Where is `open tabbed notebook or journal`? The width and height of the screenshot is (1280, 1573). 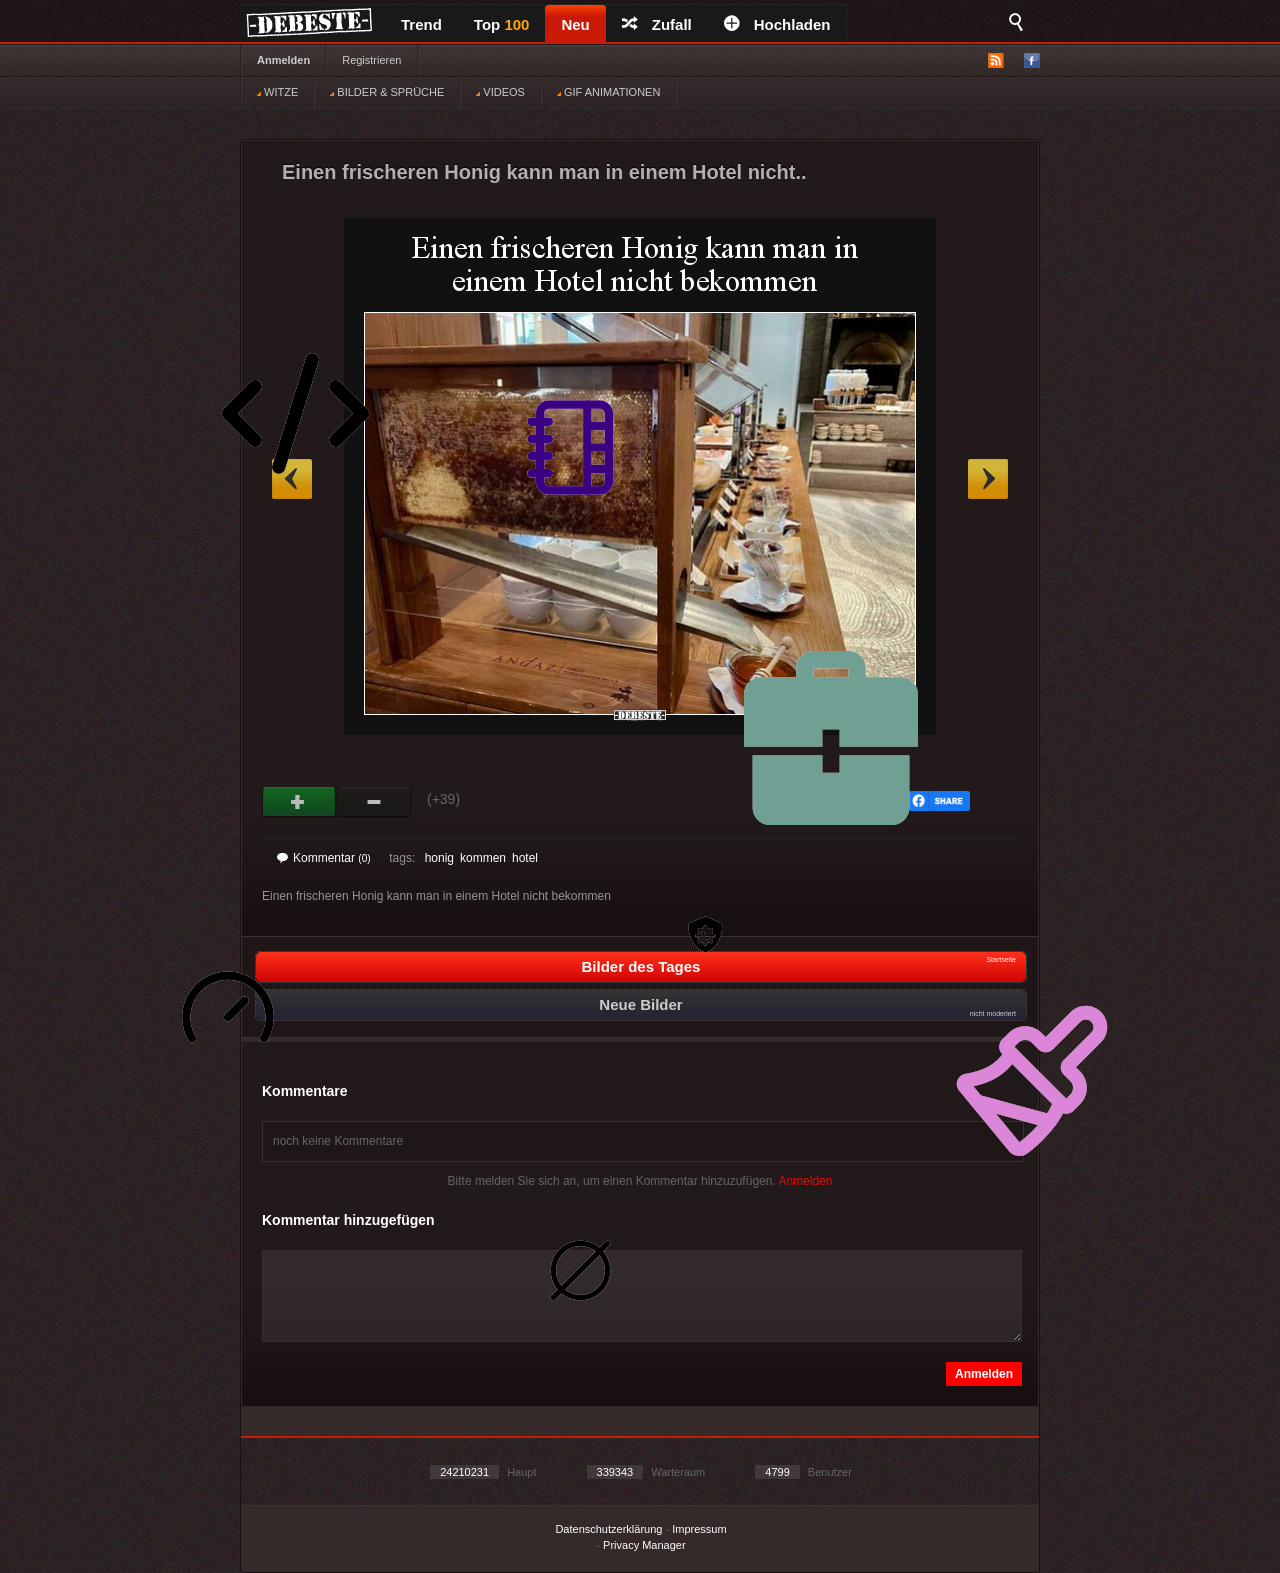 open tabbed notebook or journal is located at coordinates (574, 447).